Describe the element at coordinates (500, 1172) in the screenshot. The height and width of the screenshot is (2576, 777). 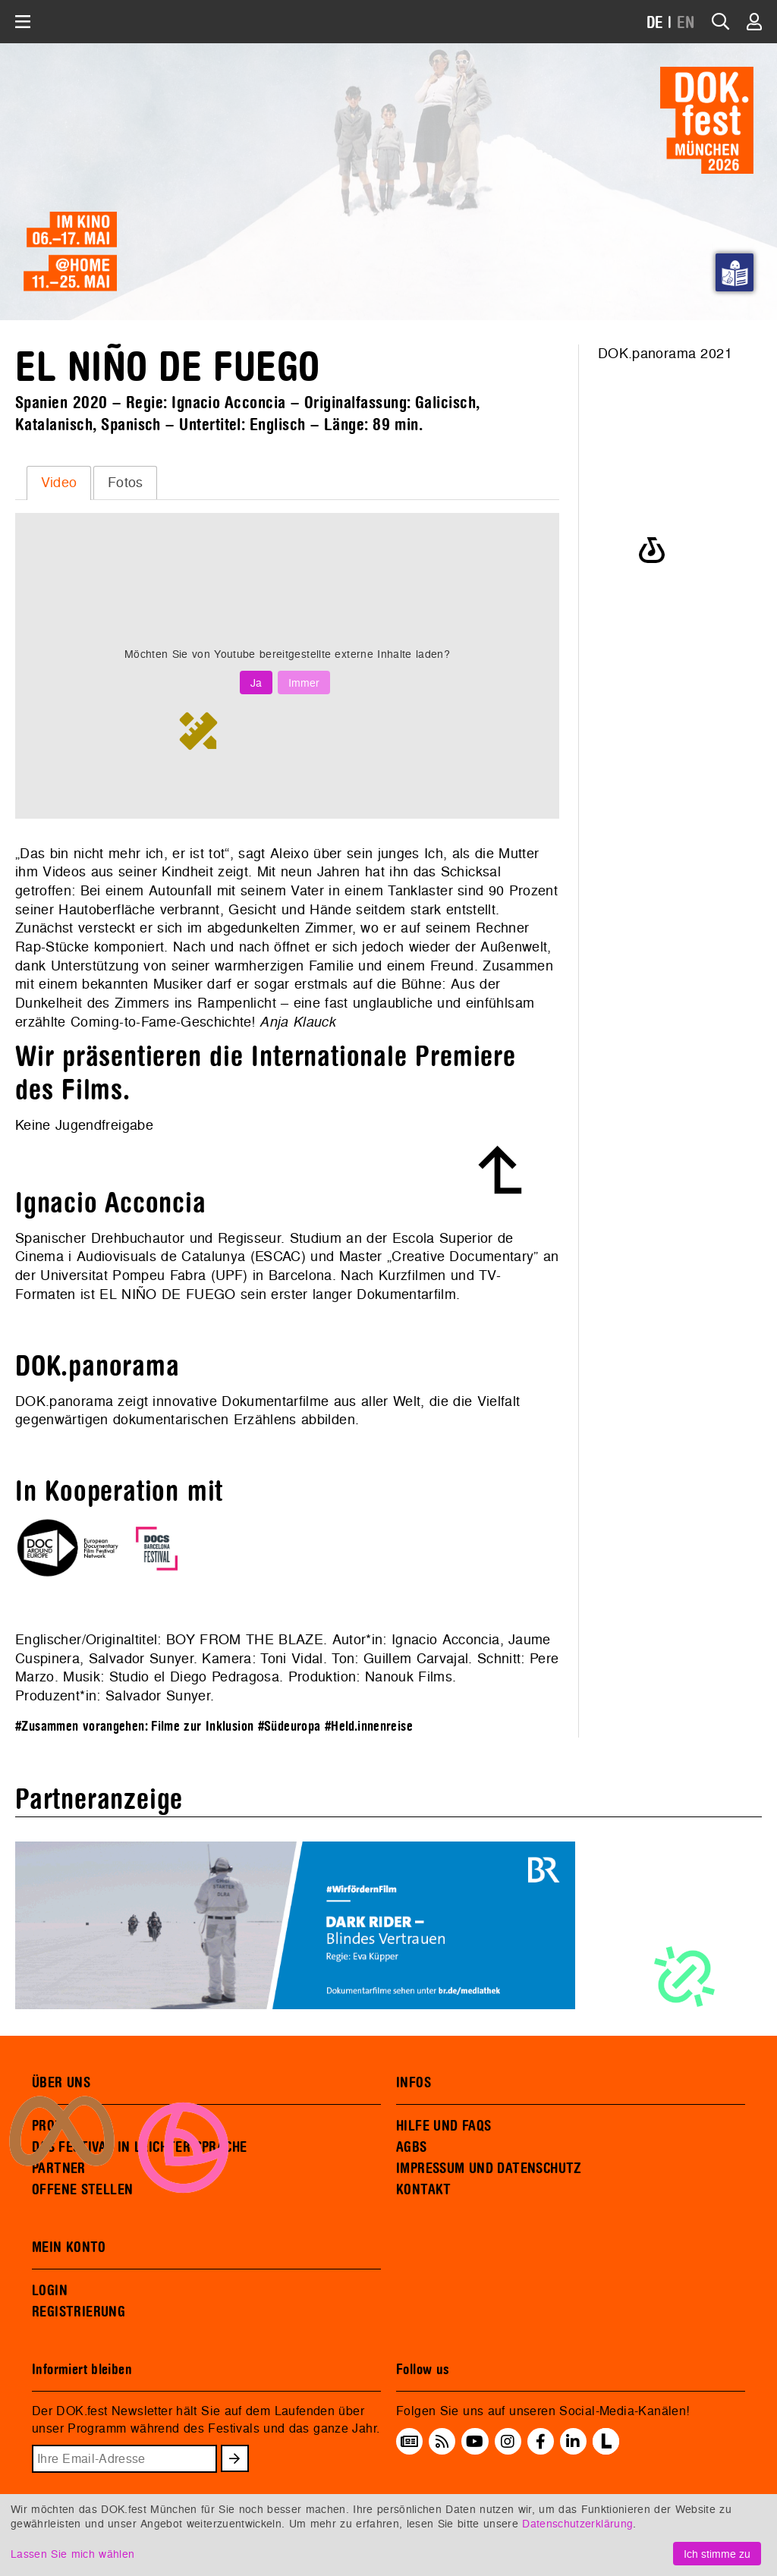
I see `navigate back and up one level` at that location.